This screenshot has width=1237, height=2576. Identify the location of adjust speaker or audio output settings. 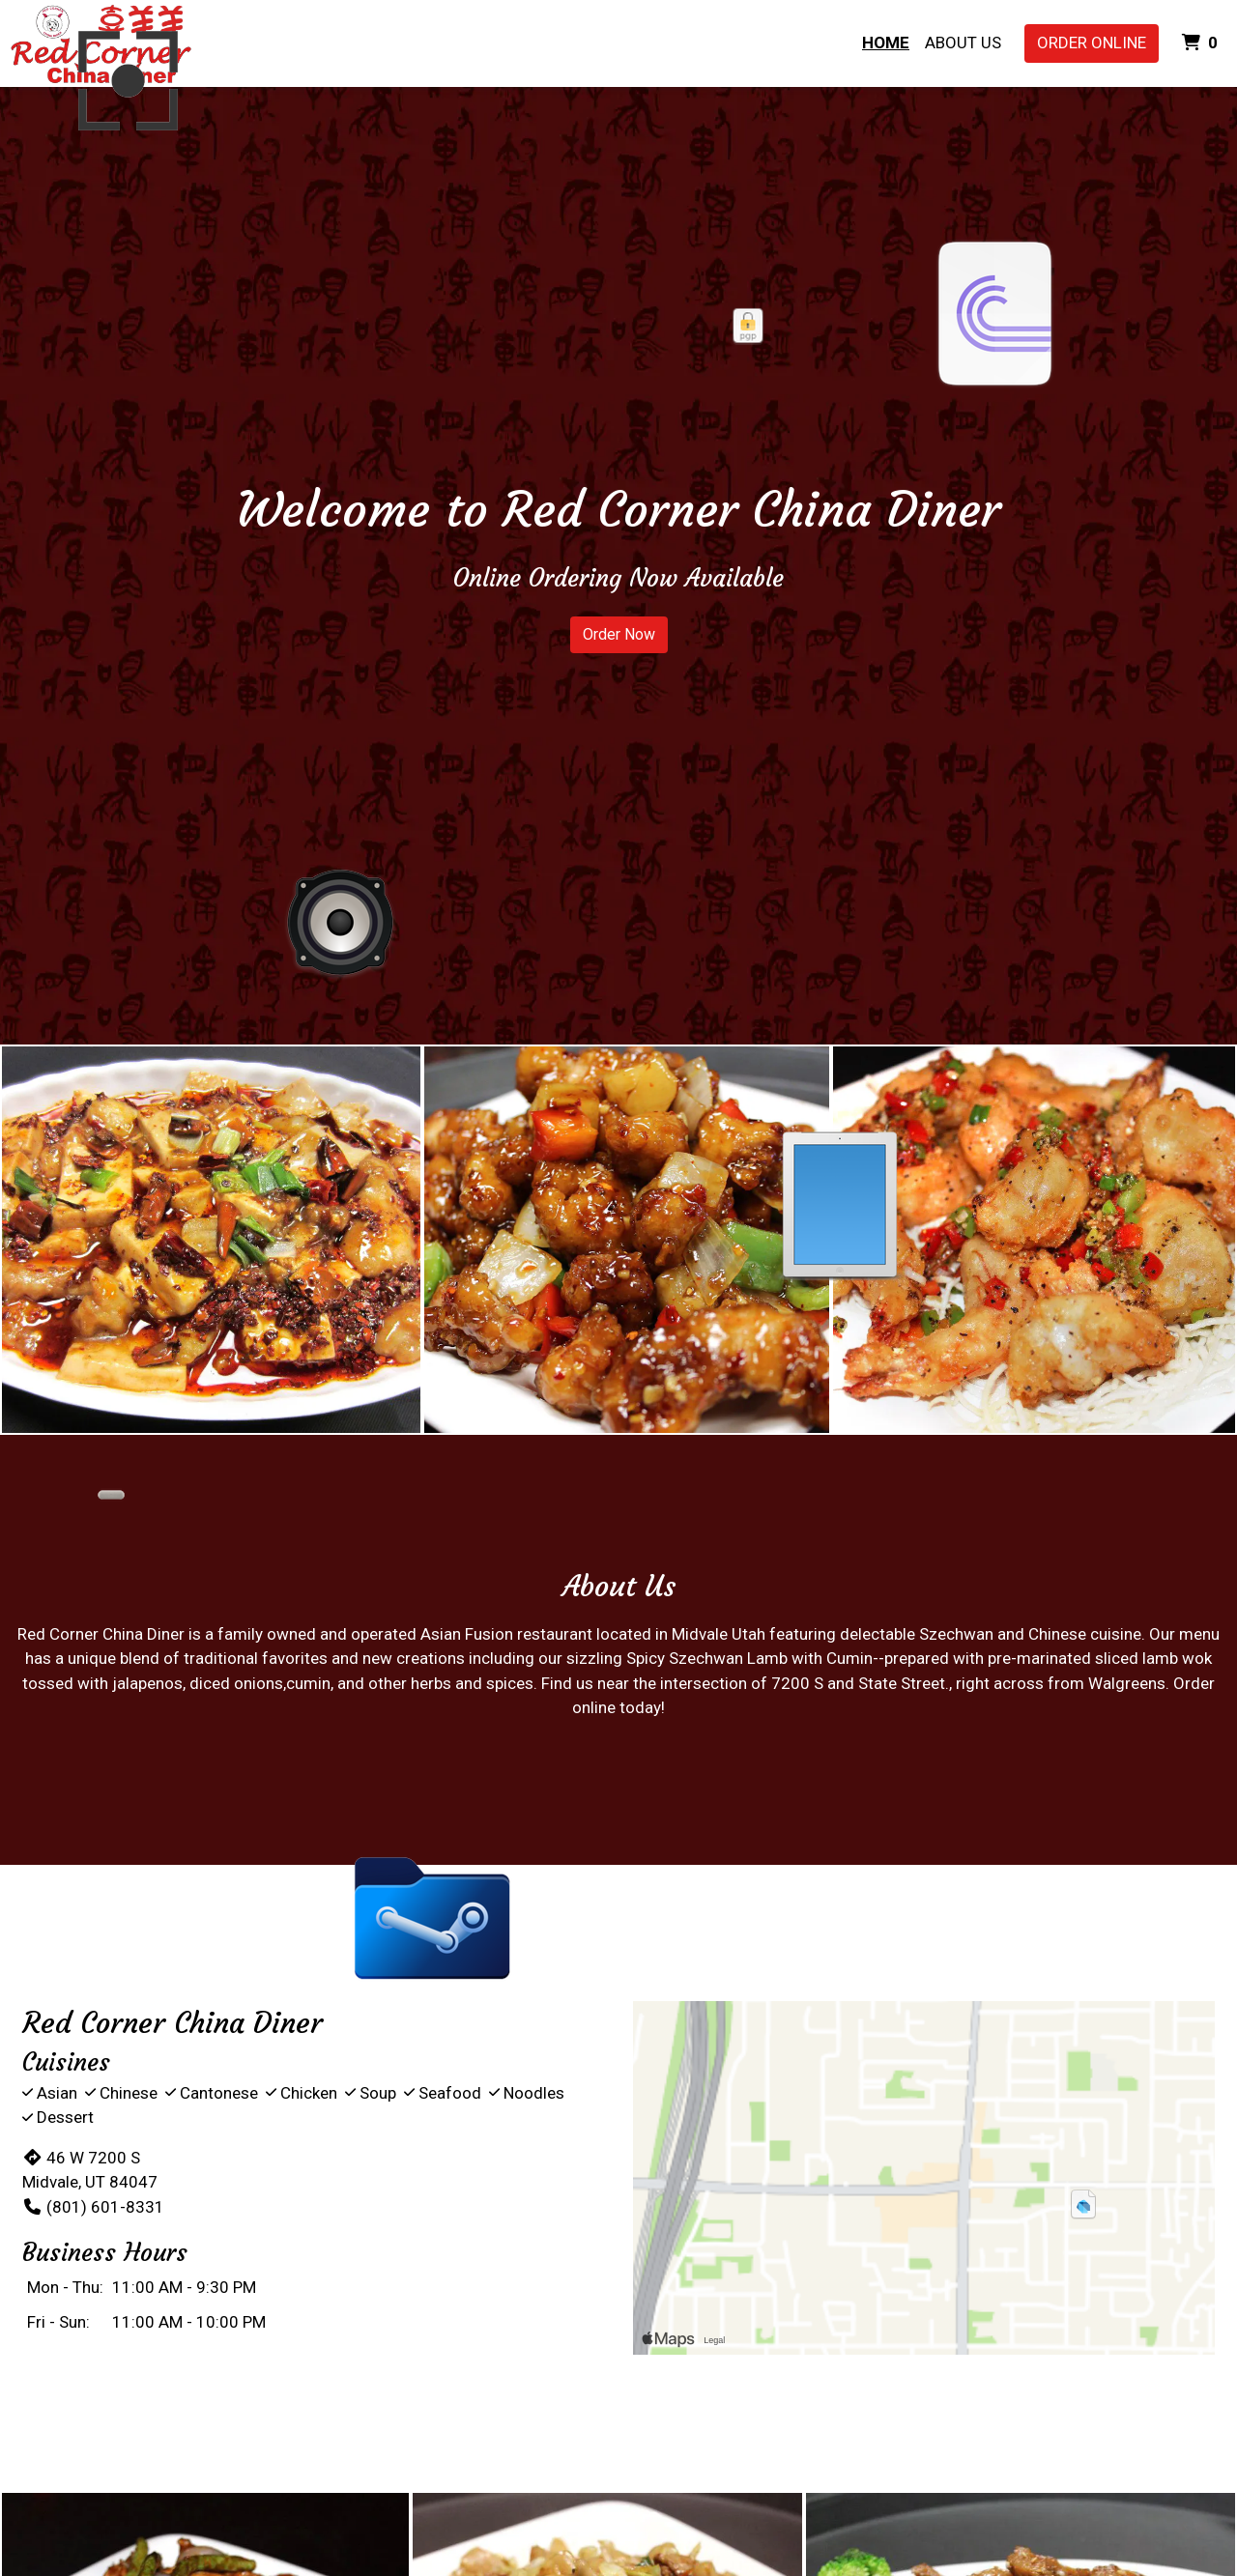
(340, 922).